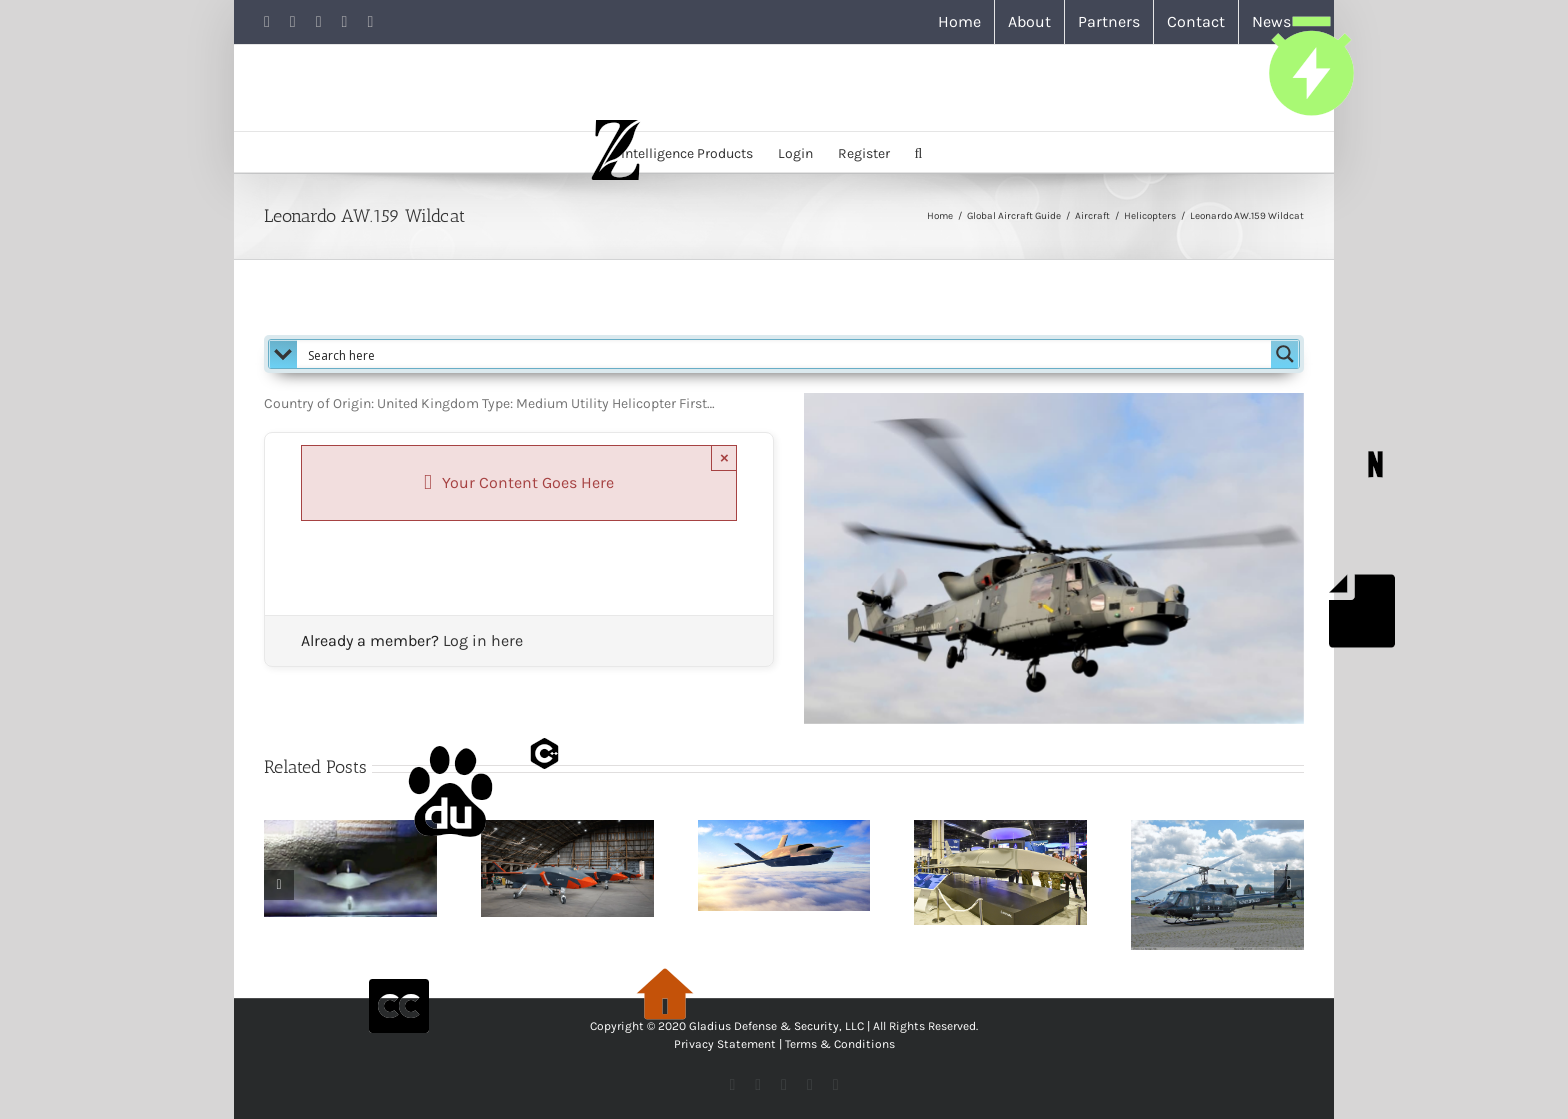  I want to click on open the Zola website or app, so click(616, 150).